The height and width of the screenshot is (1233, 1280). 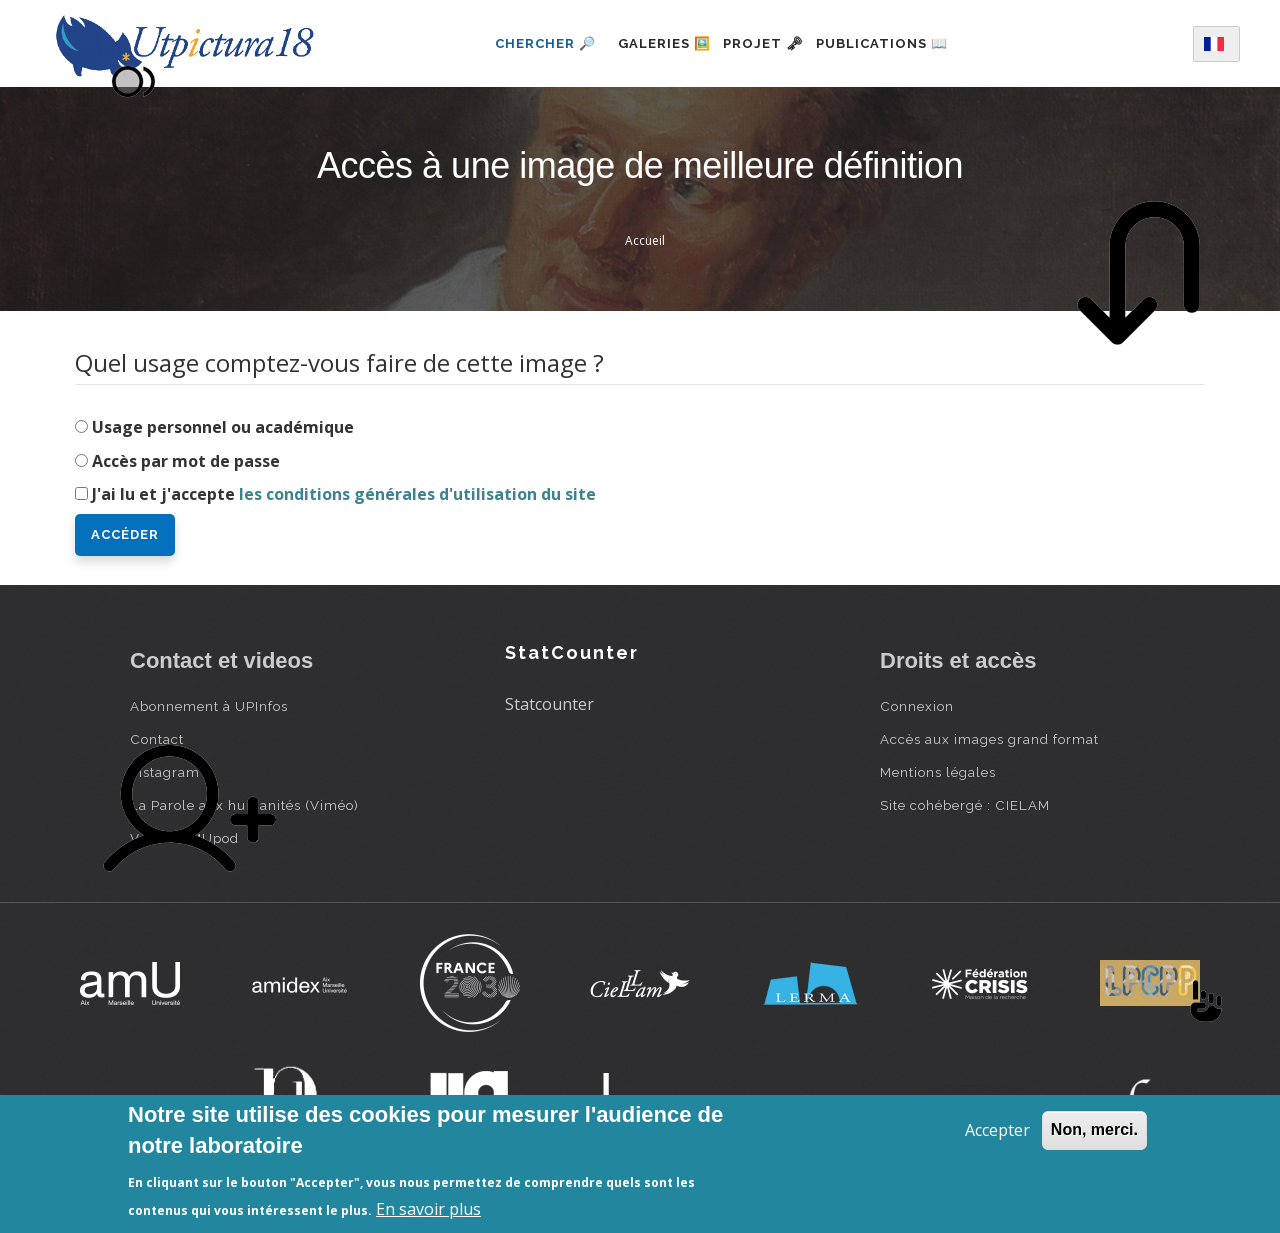 What do you see at coordinates (1206, 1001) in the screenshot?
I see `tap to select or indicate a point of interest` at bounding box center [1206, 1001].